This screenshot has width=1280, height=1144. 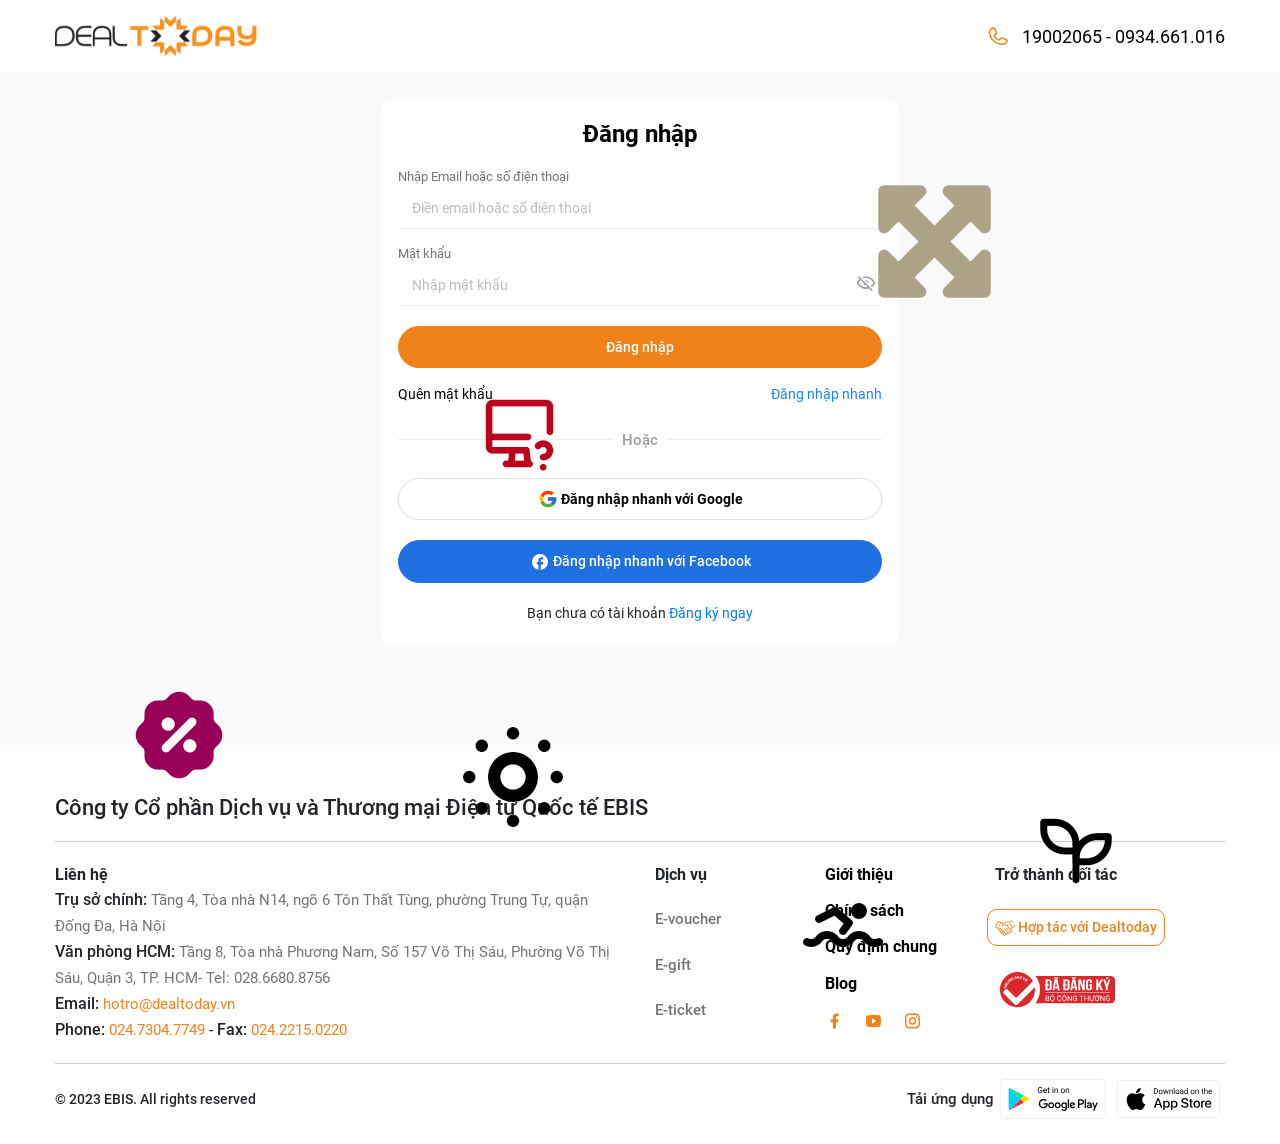 What do you see at coordinates (179, 735) in the screenshot?
I see `view available discounts or promotions` at bounding box center [179, 735].